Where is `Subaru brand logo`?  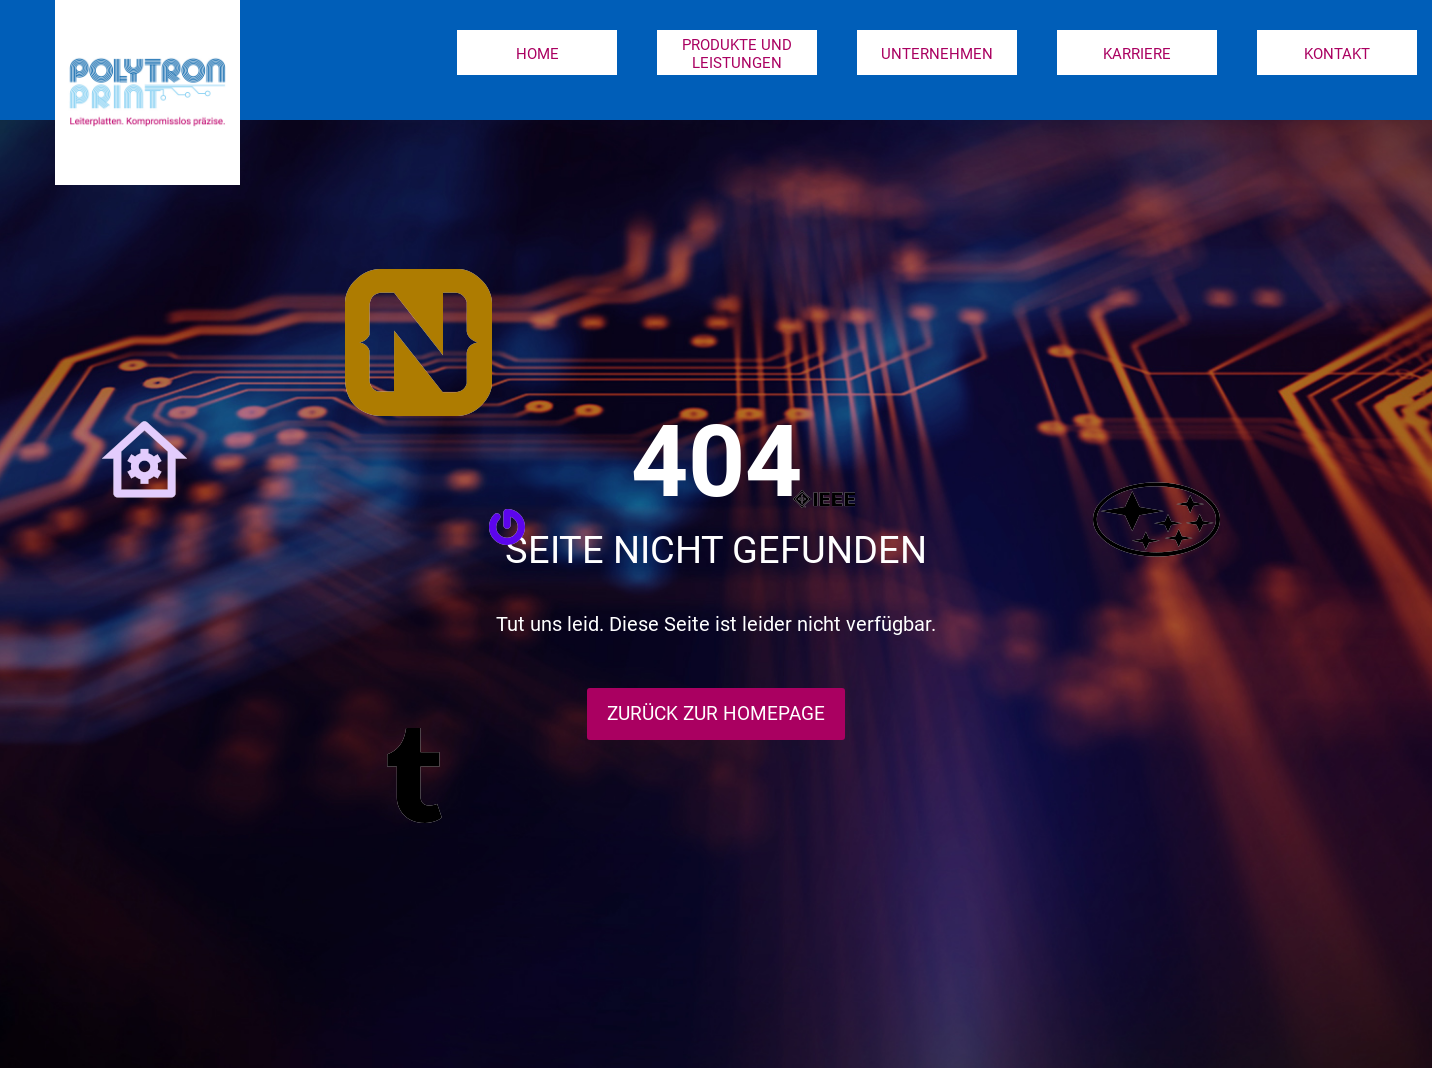
Subaru brand logo is located at coordinates (1156, 519).